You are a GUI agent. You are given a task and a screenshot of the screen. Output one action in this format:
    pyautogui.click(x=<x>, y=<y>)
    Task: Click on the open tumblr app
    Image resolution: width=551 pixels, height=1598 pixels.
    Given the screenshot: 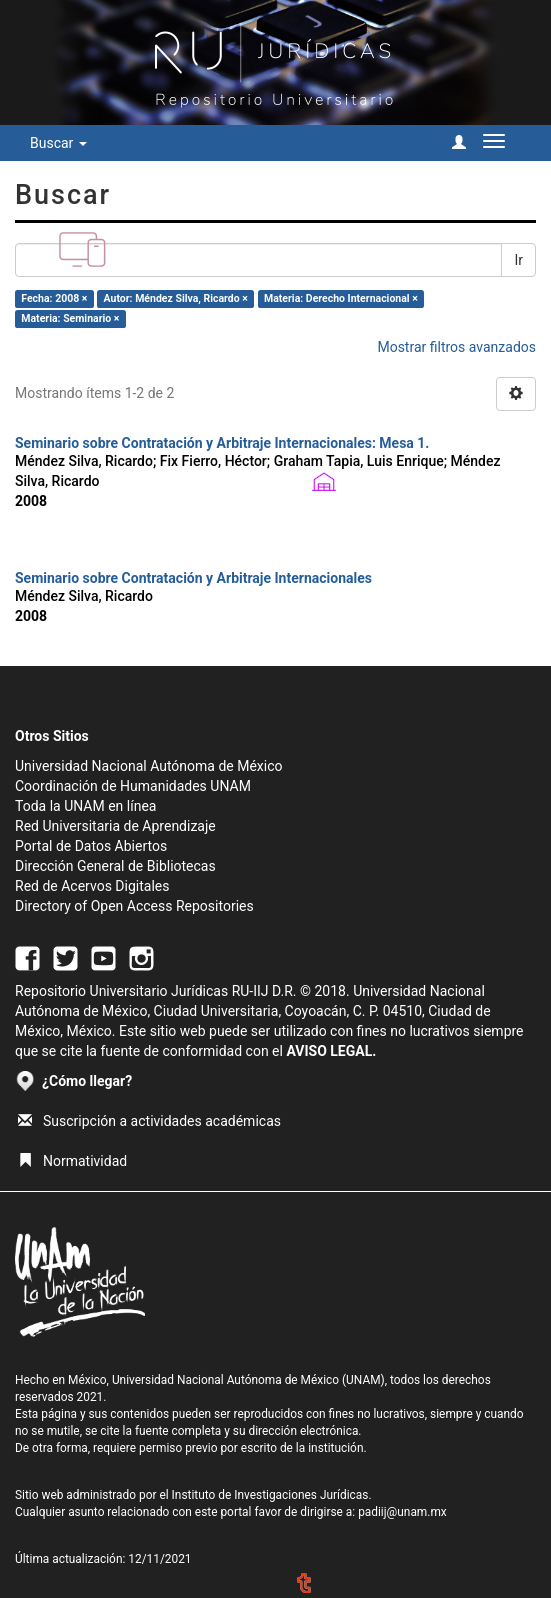 What is the action you would take?
    pyautogui.click(x=304, y=1583)
    